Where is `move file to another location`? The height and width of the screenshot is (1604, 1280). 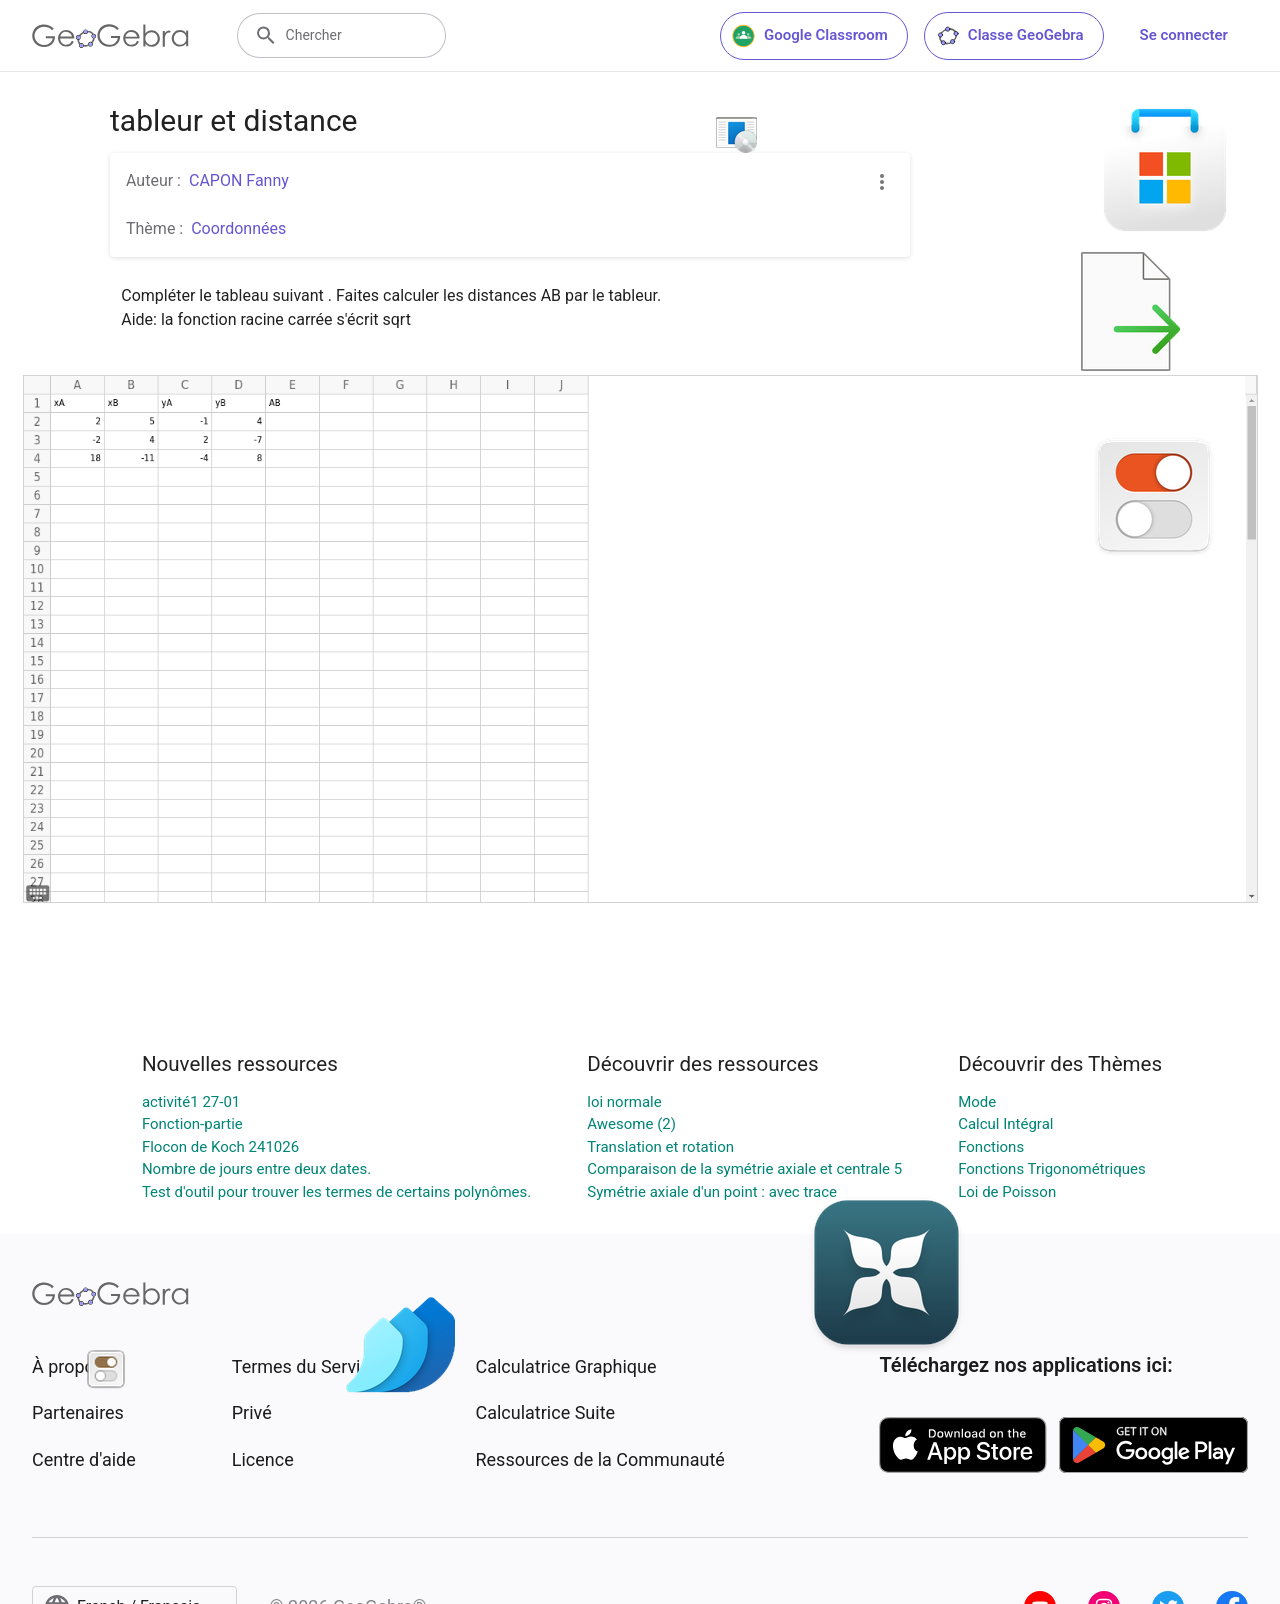
move file to another location is located at coordinates (1125, 311).